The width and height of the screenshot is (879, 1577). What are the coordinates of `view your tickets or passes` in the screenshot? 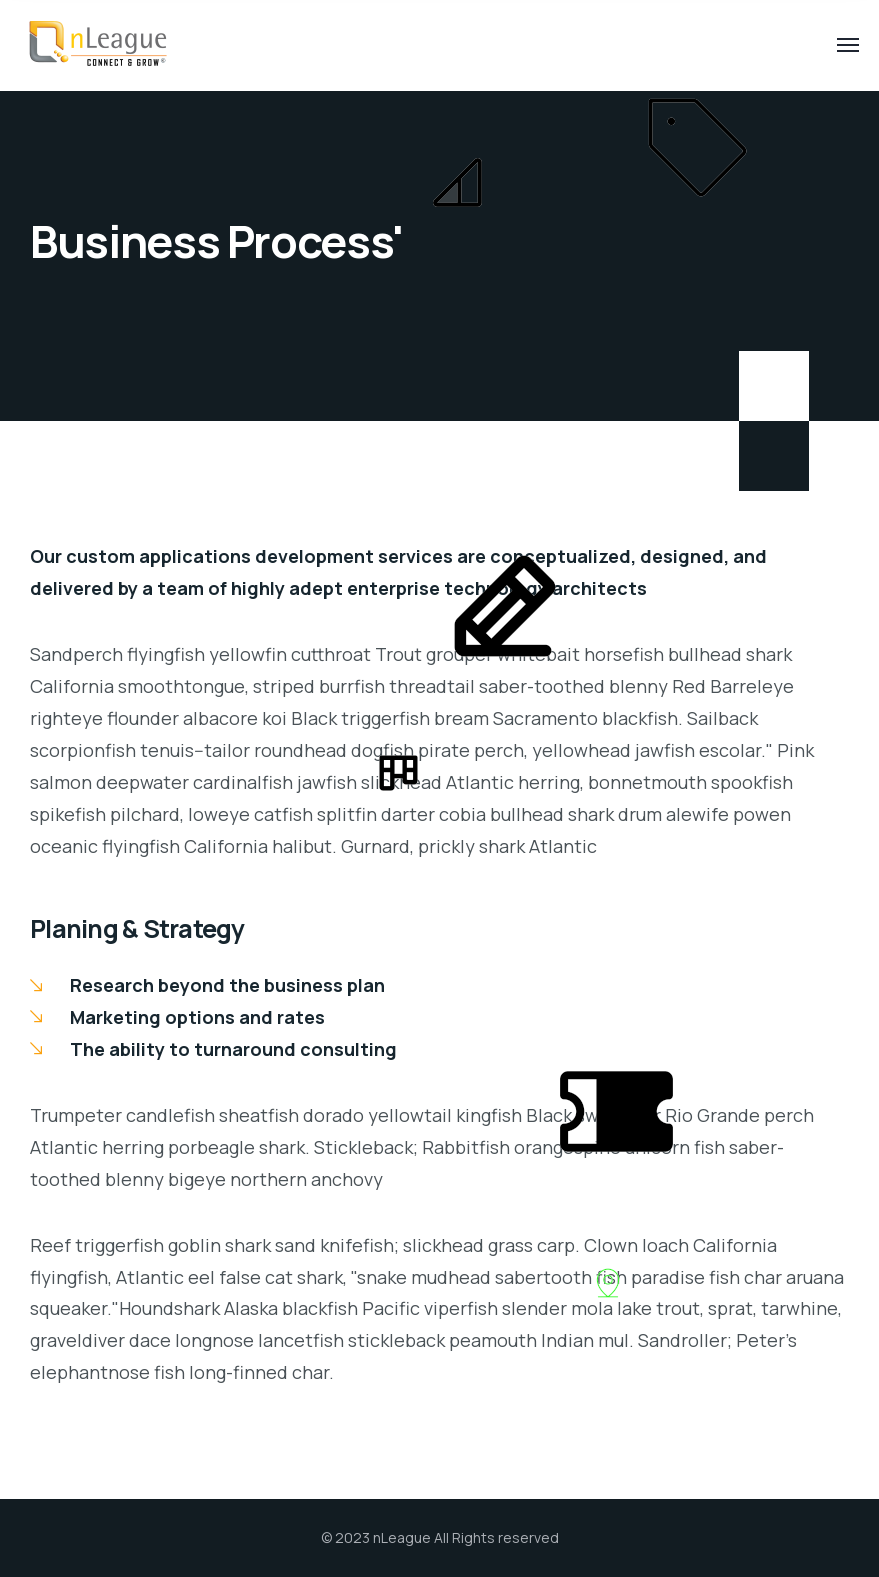 It's located at (616, 1111).